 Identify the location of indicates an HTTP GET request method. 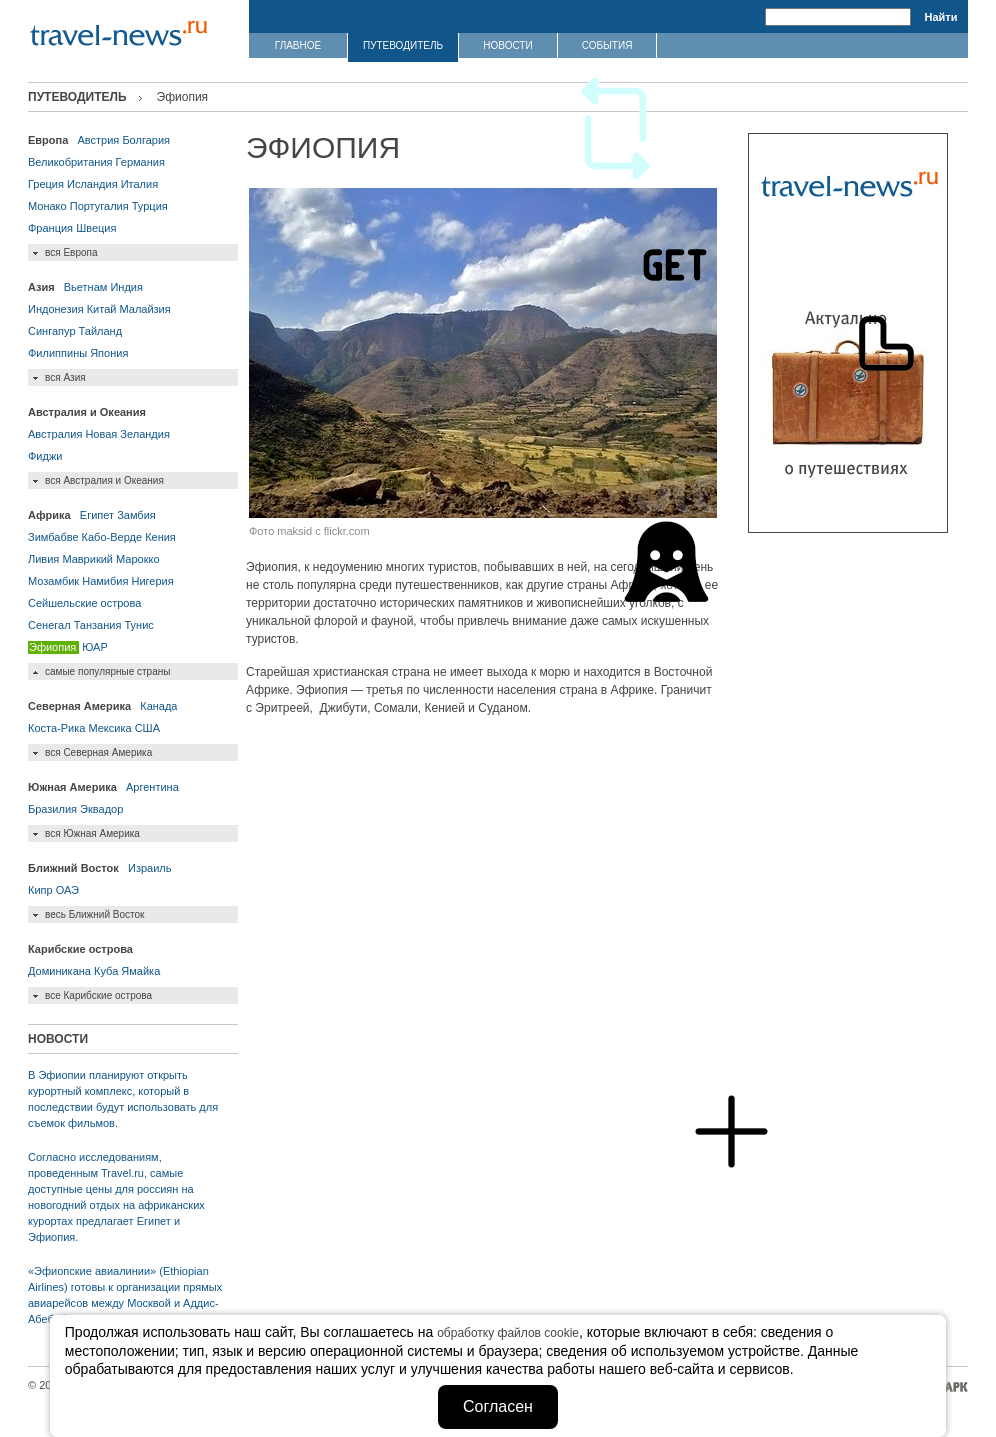
(675, 265).